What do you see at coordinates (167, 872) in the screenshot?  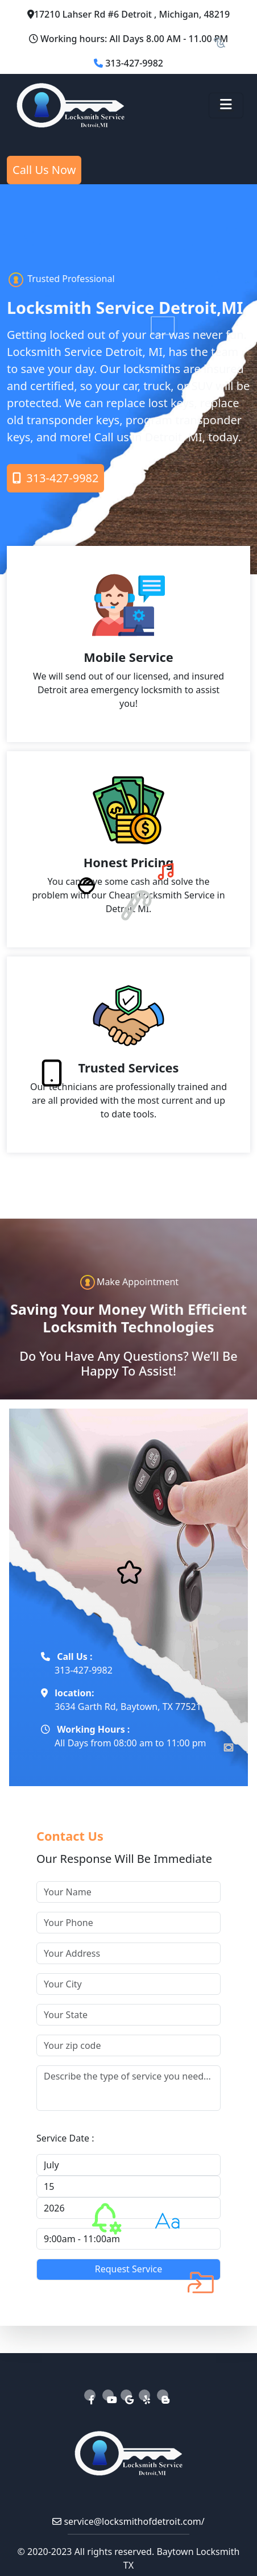 I see `access music library or audio files` at bounding box center [167, 872].